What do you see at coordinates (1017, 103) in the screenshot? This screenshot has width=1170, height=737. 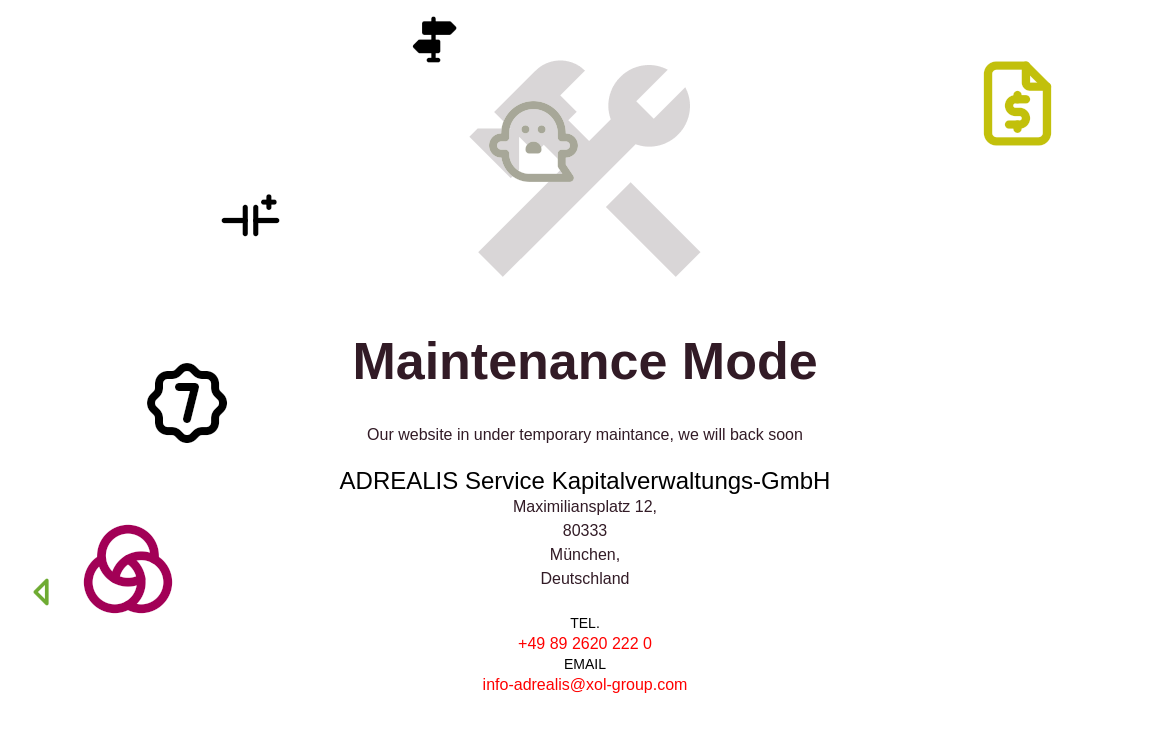 I see `view invoice or billing document` at bounding box center [1017, 103].